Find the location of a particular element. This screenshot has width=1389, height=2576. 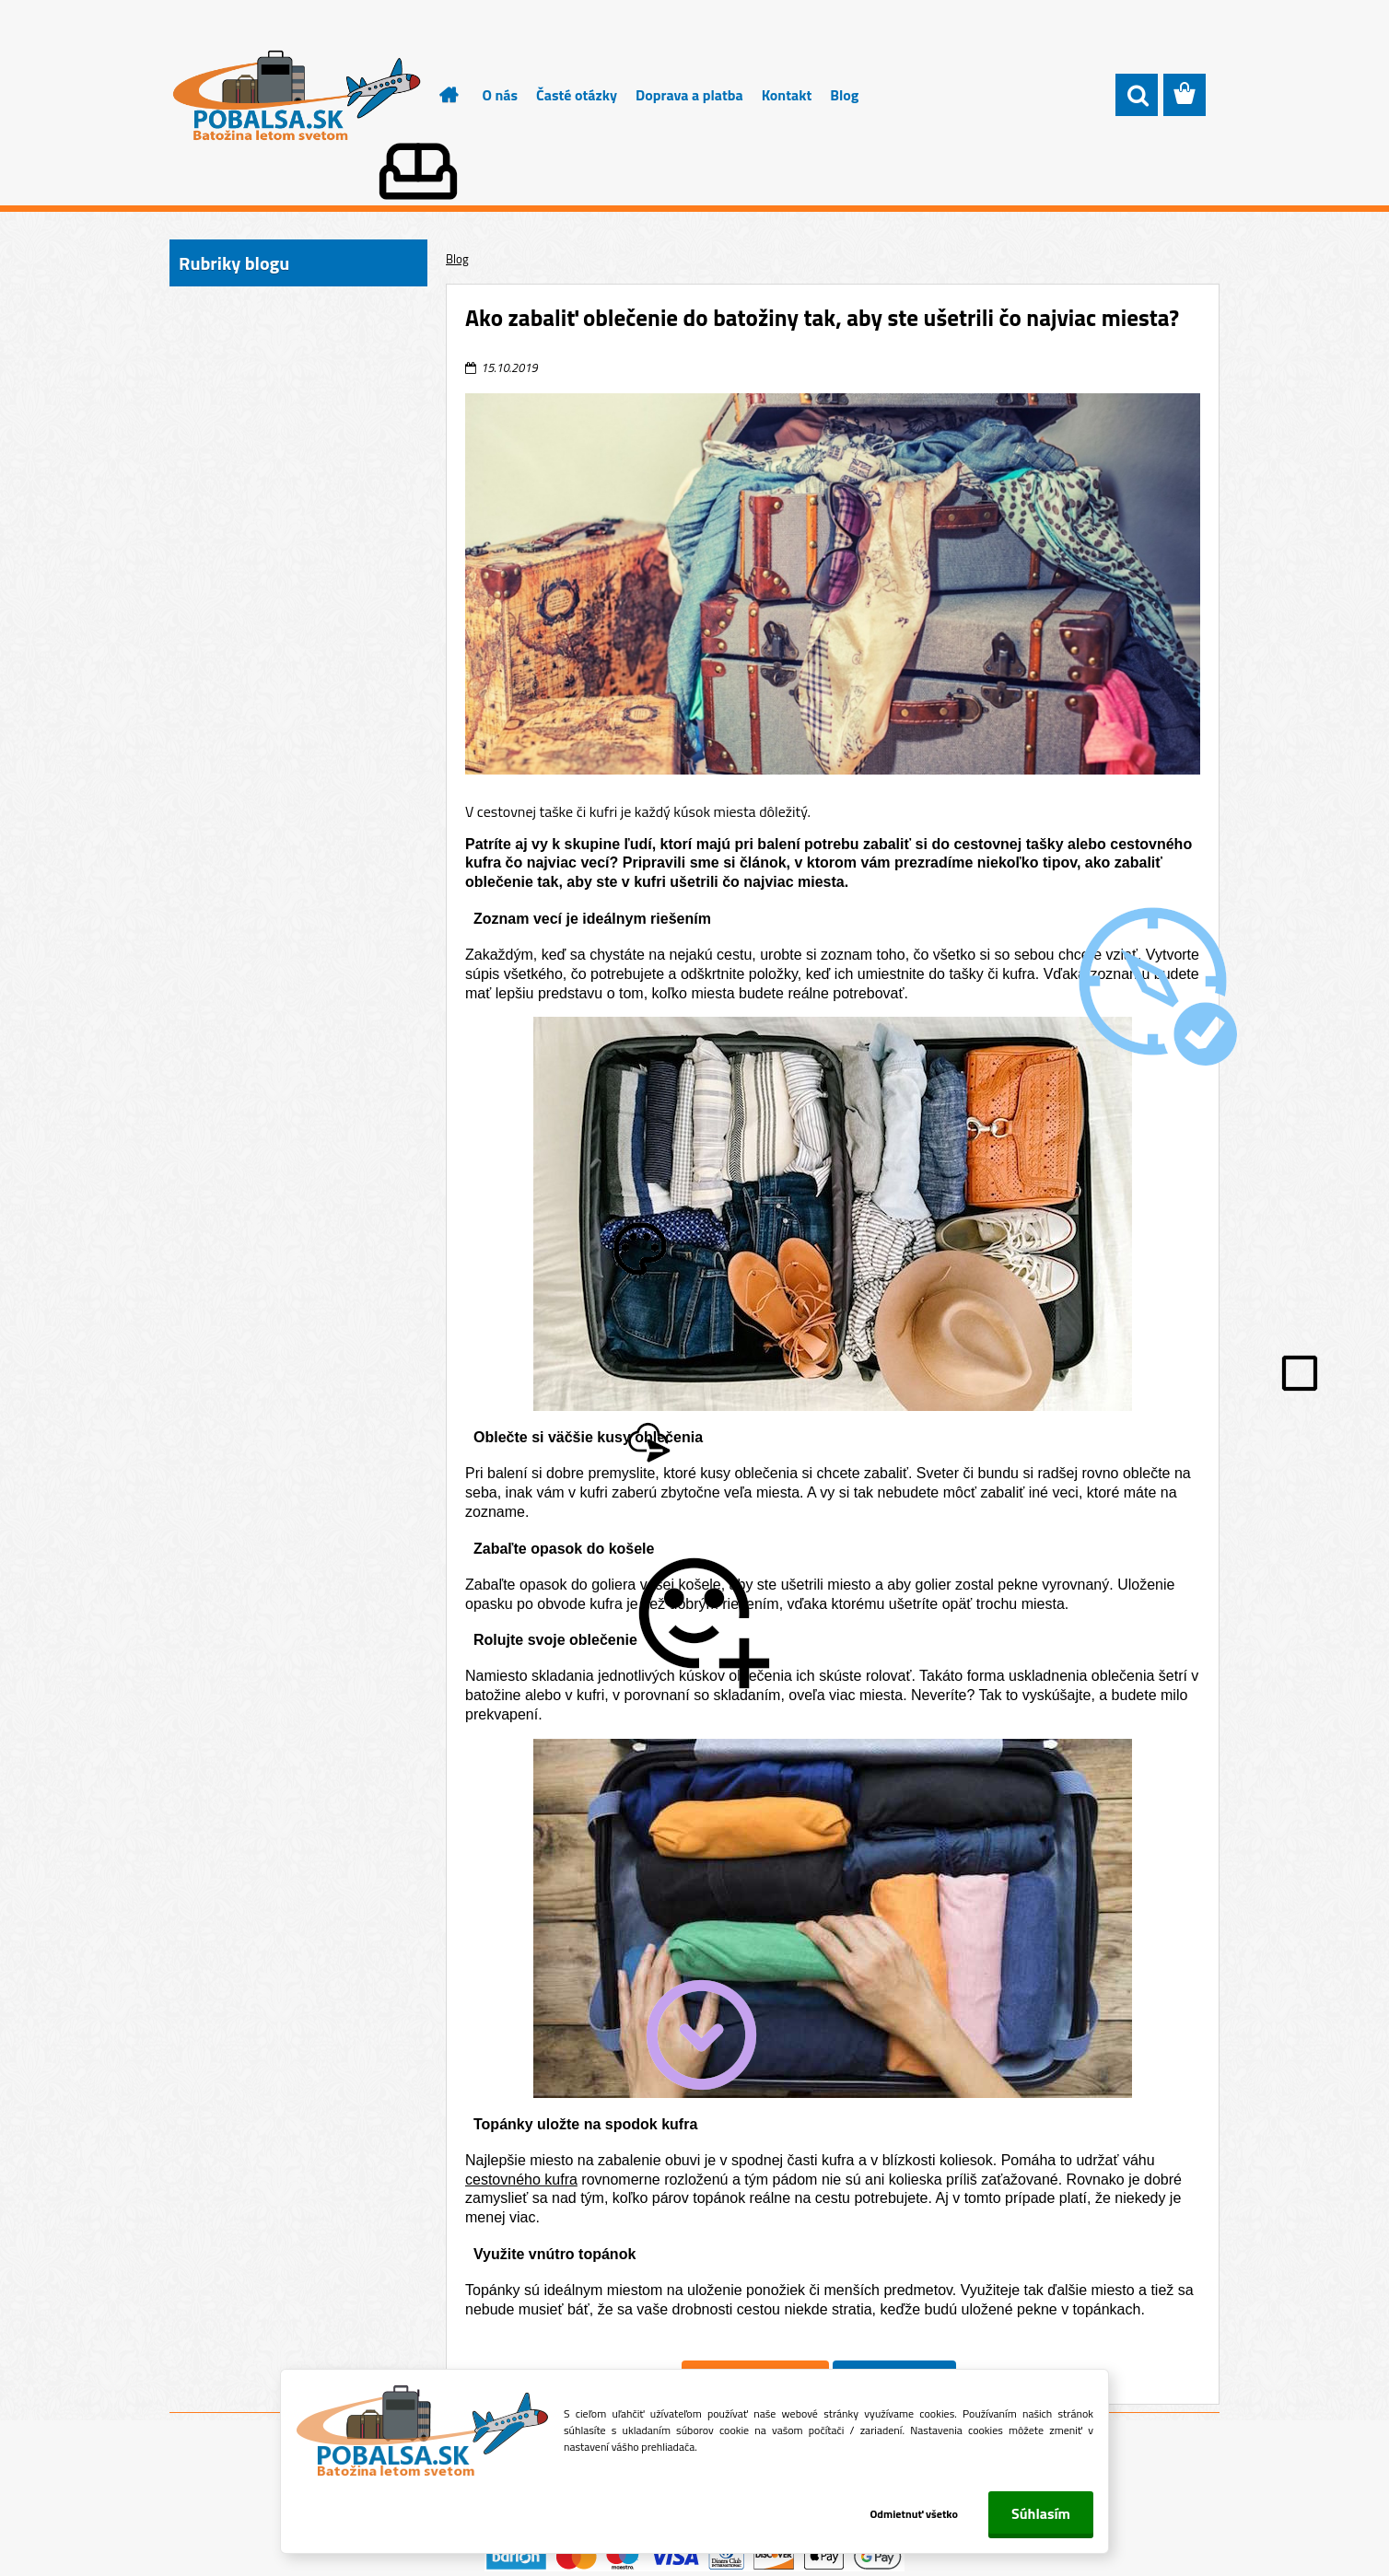

browse furniture or home decor items is located at coordinates (418, 171).